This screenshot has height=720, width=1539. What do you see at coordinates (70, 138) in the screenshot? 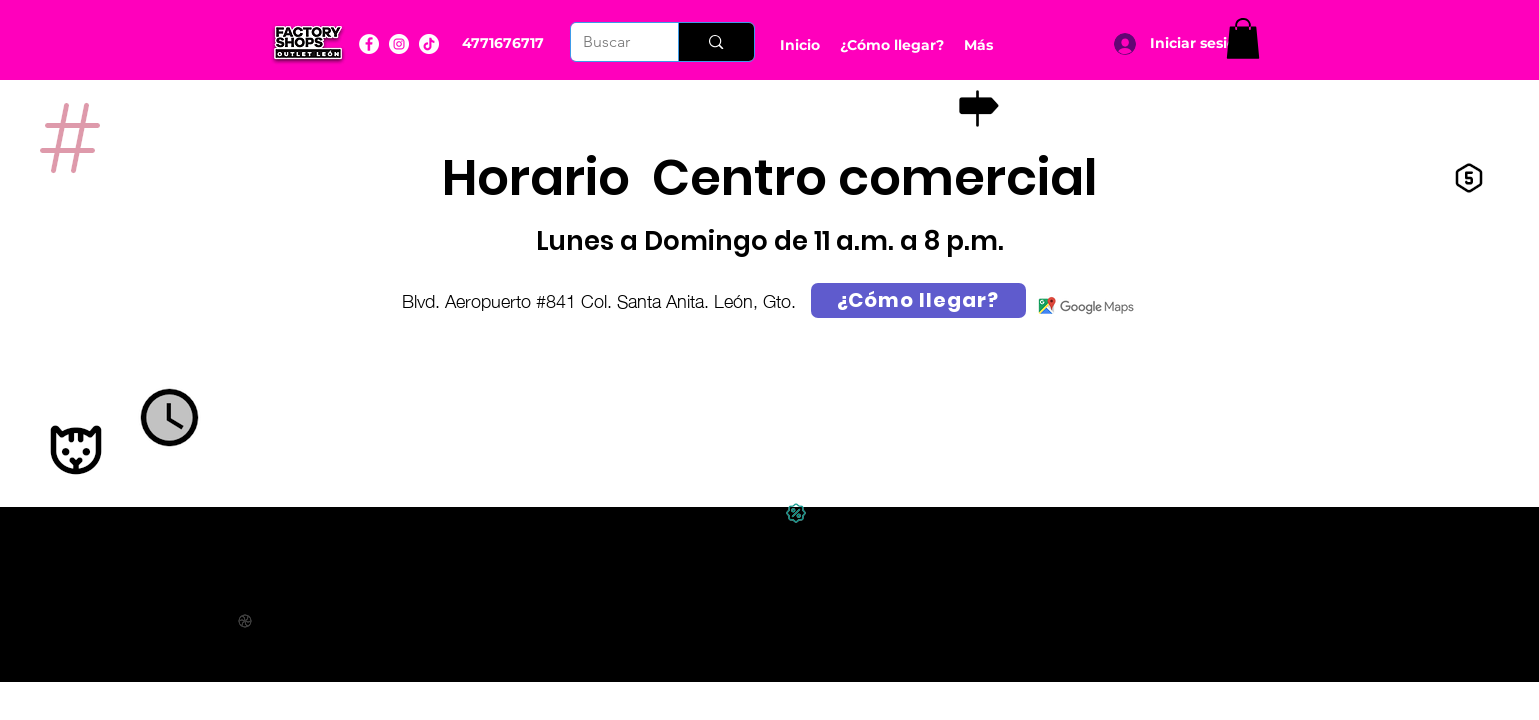
I see `add or search hashtags` at bounding box center [70, 138].